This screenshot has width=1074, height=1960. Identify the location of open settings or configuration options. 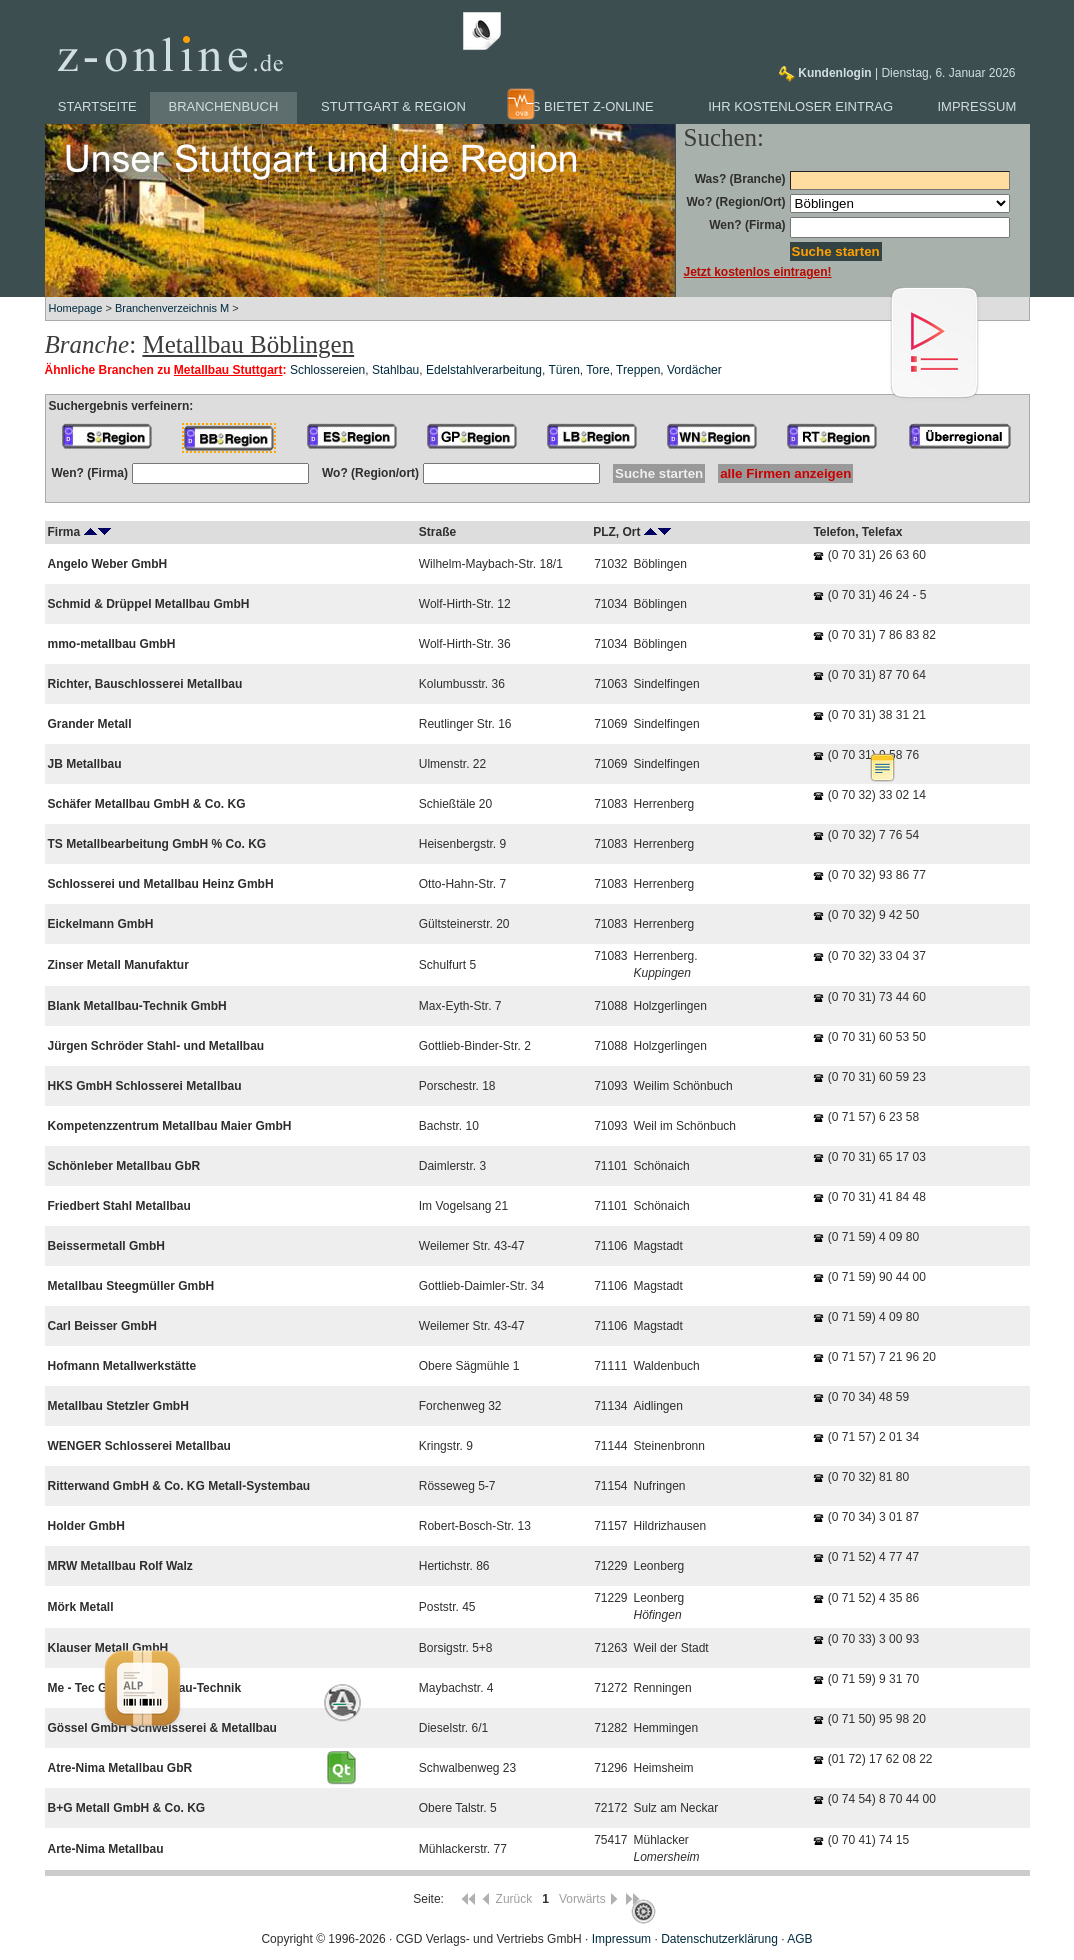
(643, 1911).